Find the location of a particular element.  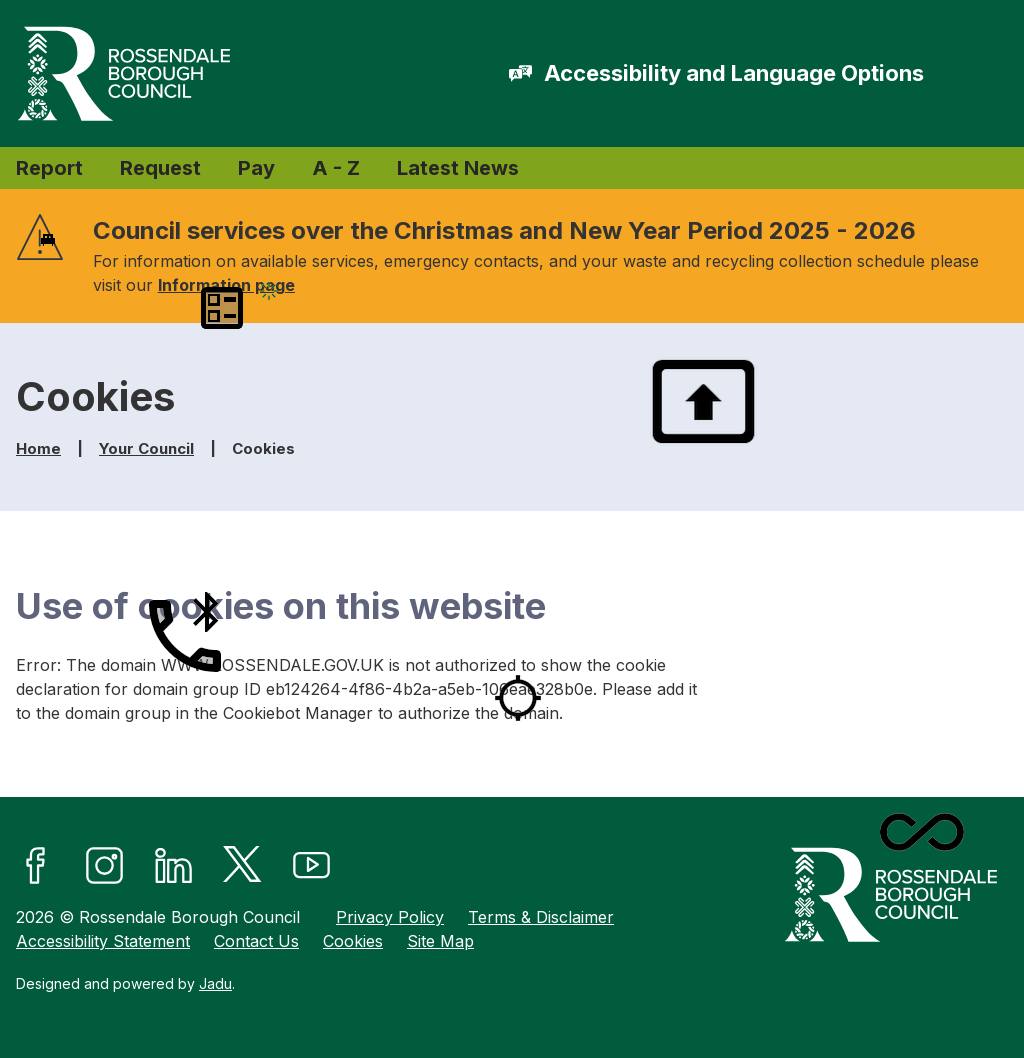

select single bed accommodation is located at coordinates (48, 240).